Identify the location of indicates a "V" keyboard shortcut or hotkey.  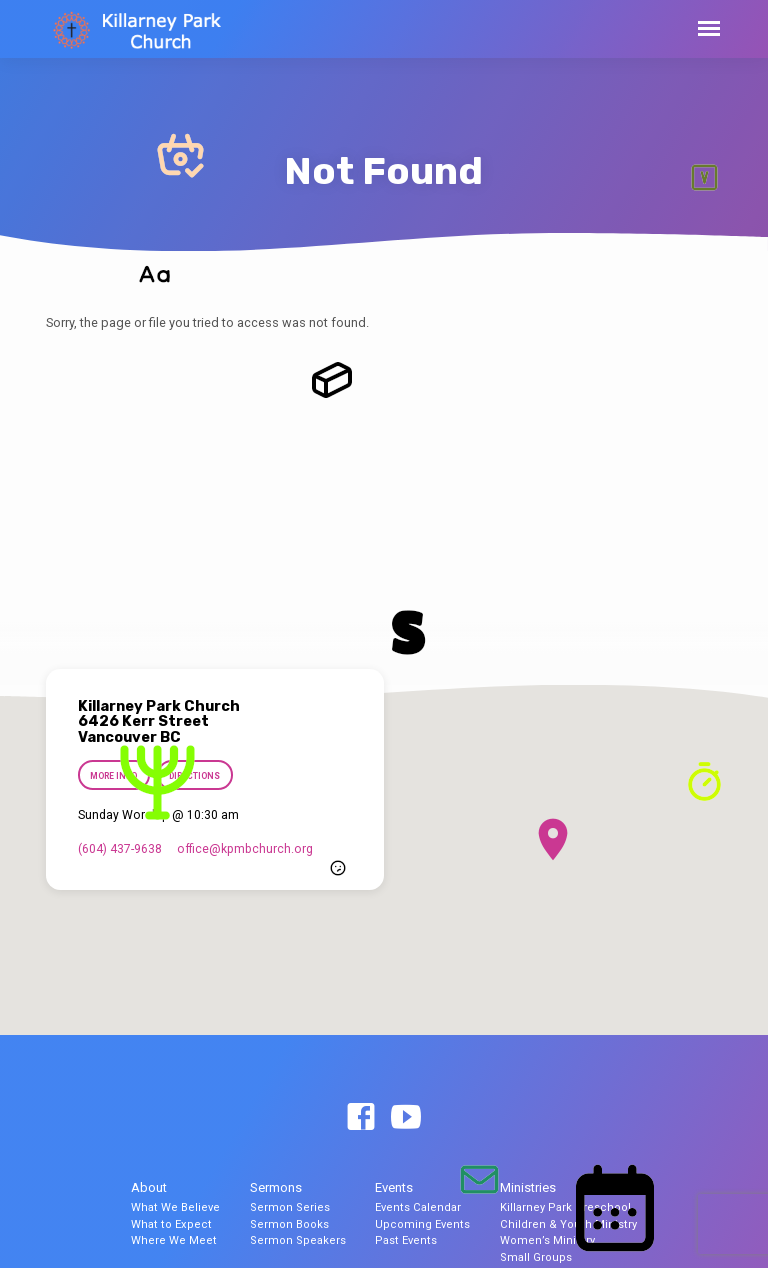
(704, 177).